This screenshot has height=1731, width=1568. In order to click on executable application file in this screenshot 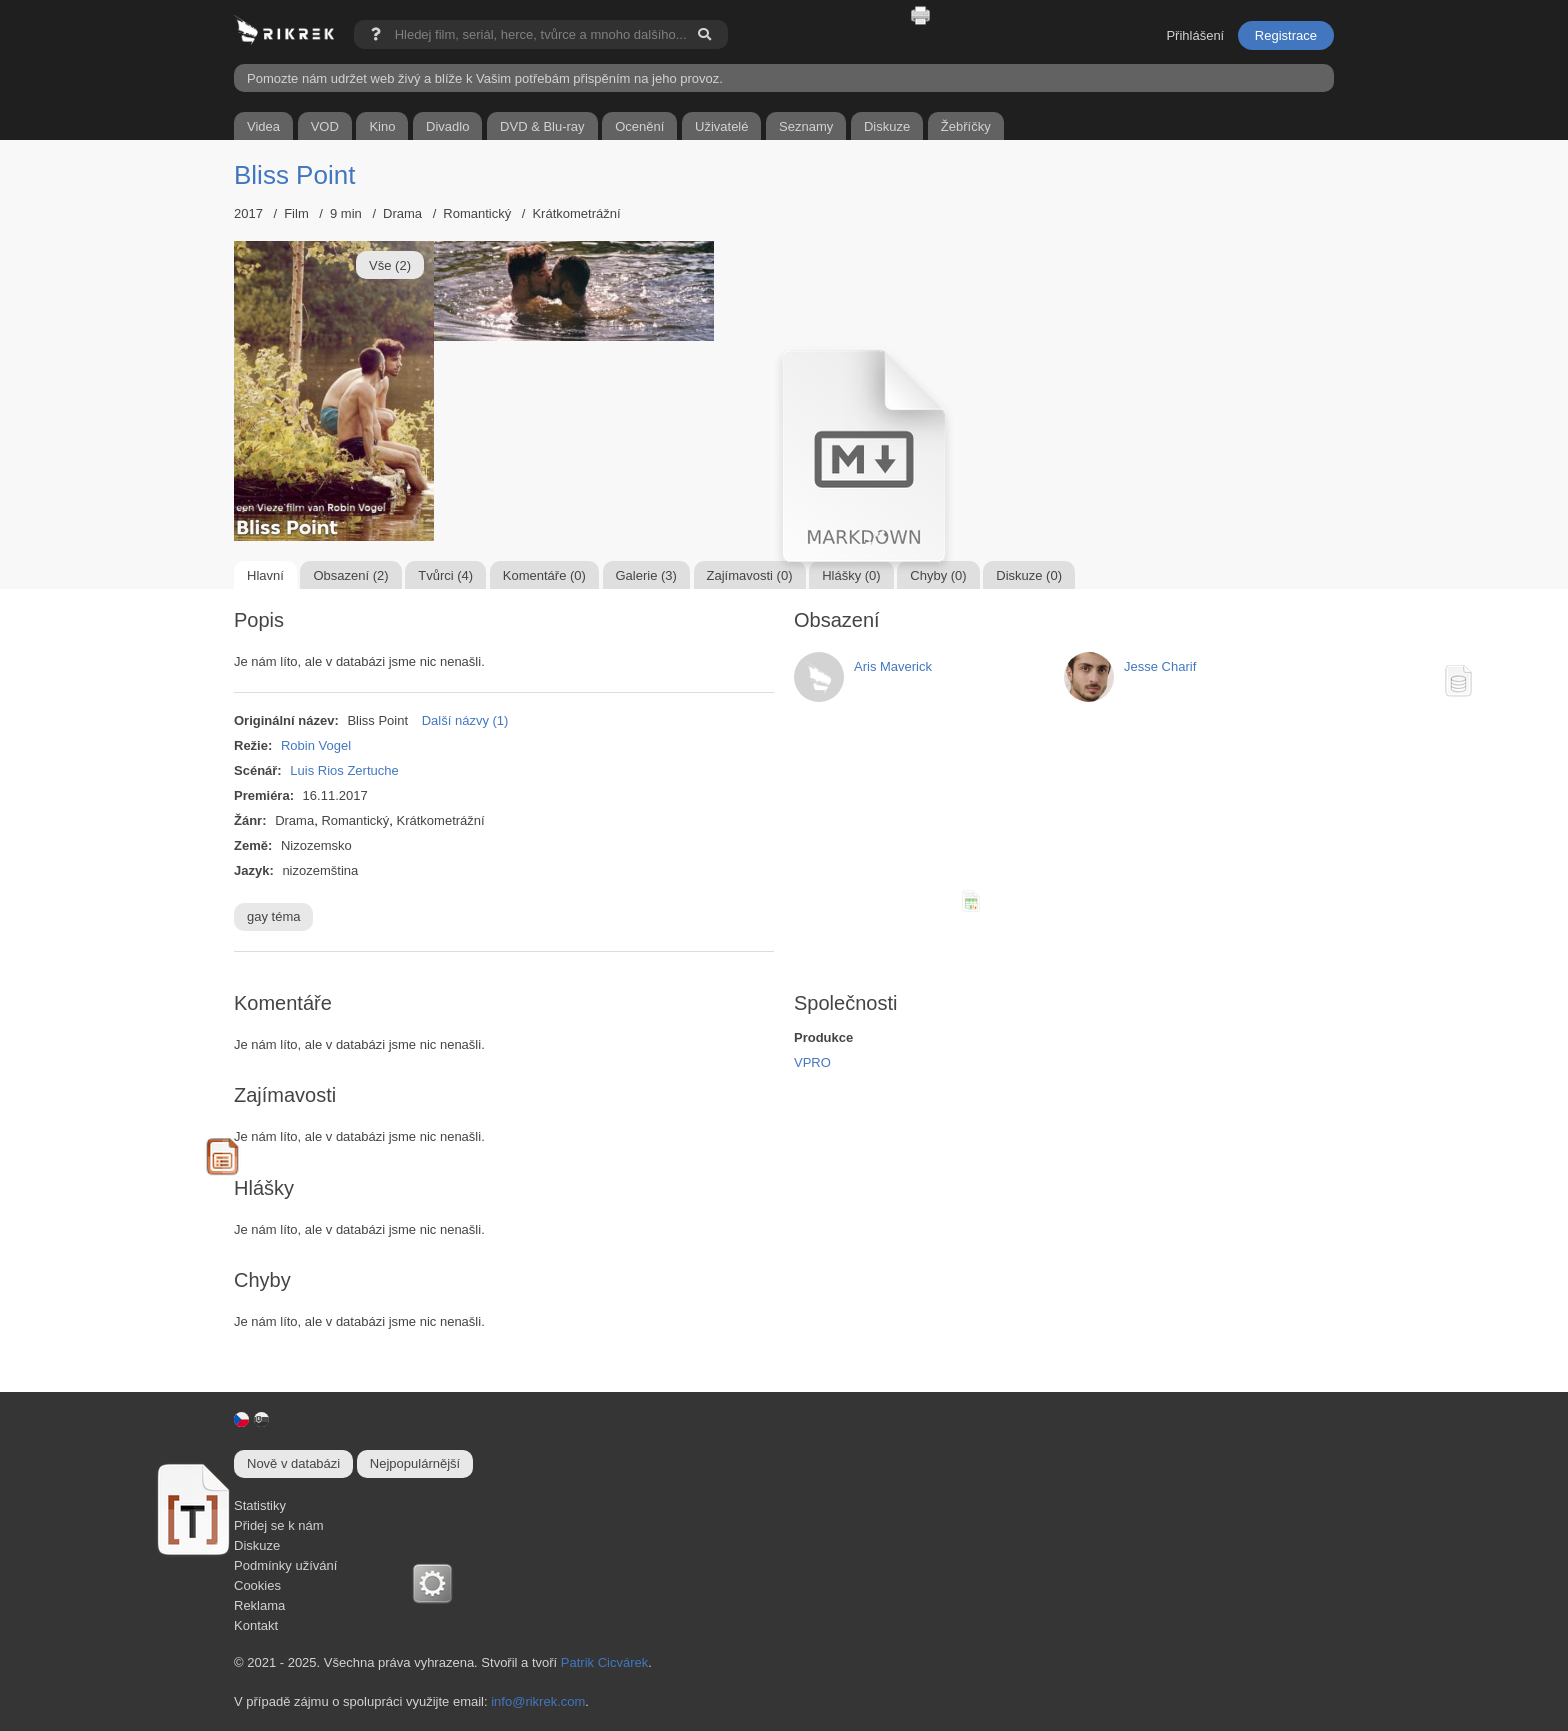, I will do `click(432, 1583)`.